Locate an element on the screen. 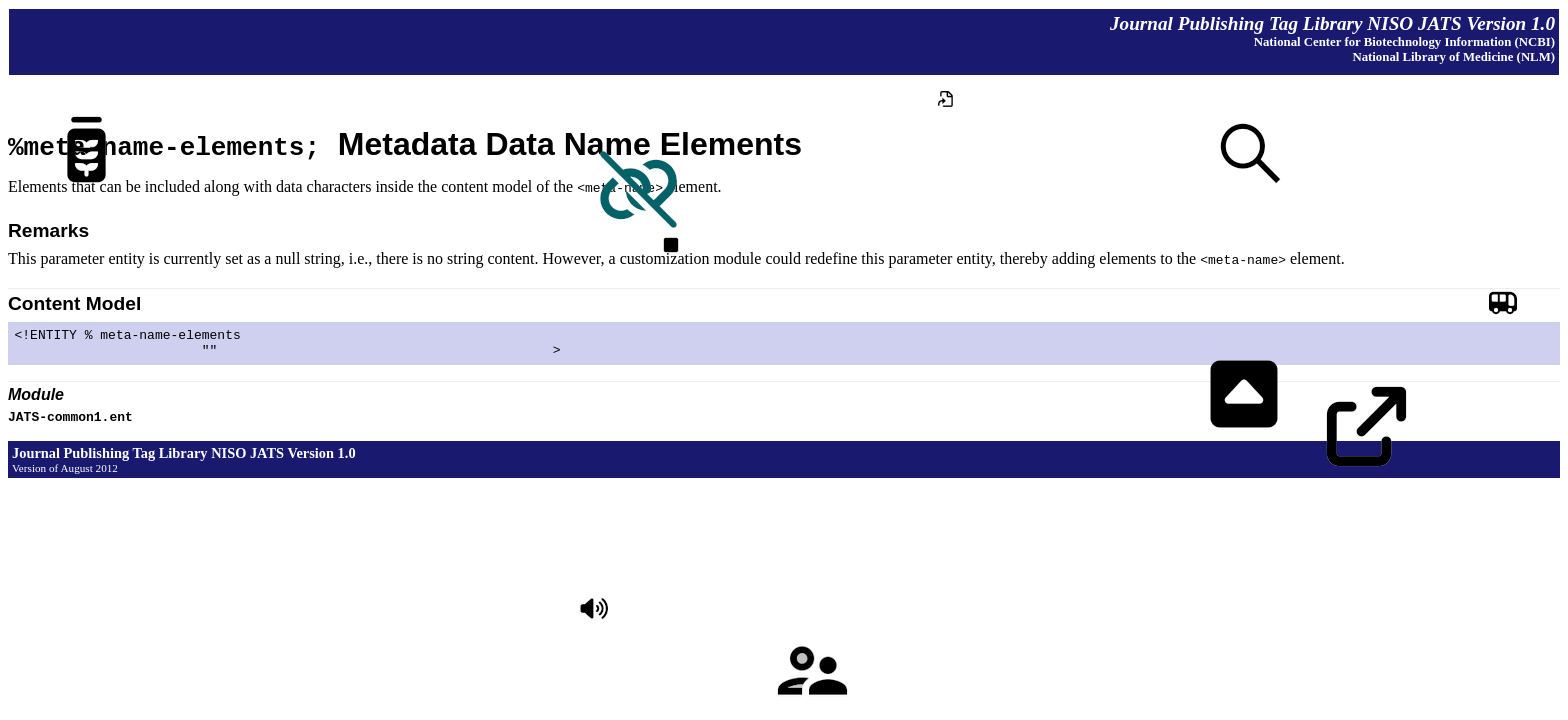 This screenshot has height=720, width=1568. create a symbolic link to this file is located at coordinates (946, 99).